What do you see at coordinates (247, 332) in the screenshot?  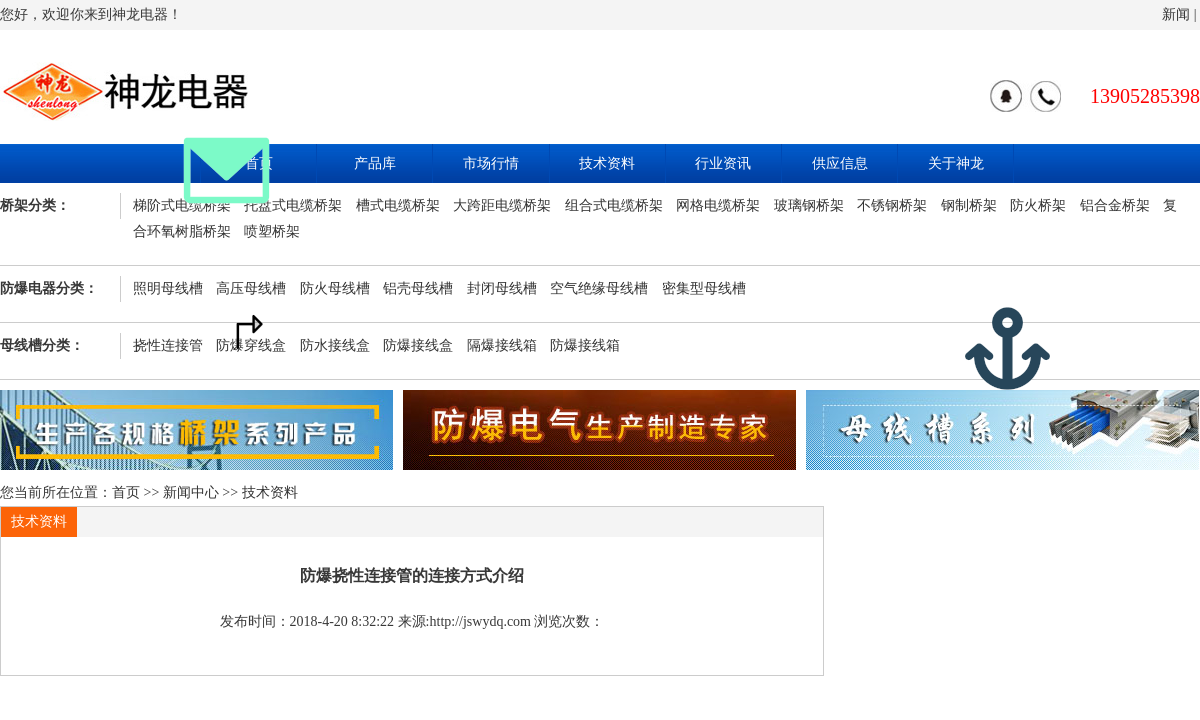 I see `redirect or forward content` at bounding box center [247, 332].